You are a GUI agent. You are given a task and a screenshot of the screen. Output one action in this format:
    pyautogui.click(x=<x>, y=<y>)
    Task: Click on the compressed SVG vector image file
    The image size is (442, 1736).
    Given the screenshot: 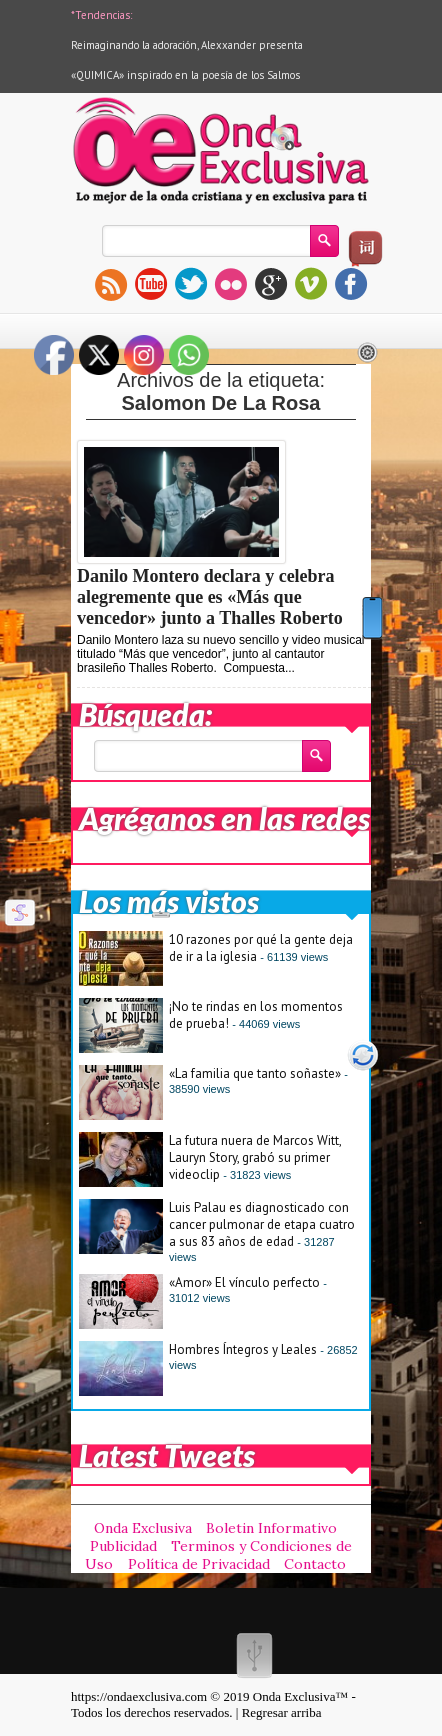 What is the action you would take?
    pyautogui.click(x=20, y=912)
    